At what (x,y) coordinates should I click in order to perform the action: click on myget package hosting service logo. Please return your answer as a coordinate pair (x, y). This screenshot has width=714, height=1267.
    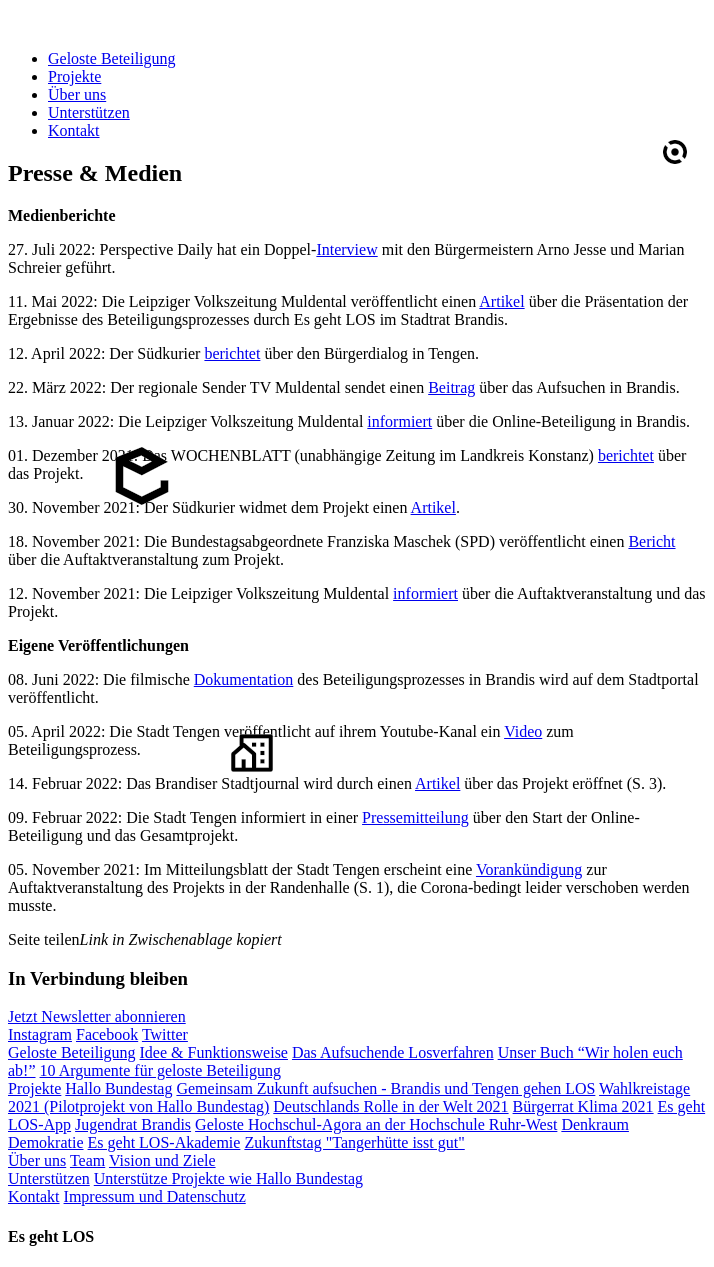
    Looking at the image, I should click on (142, 476).